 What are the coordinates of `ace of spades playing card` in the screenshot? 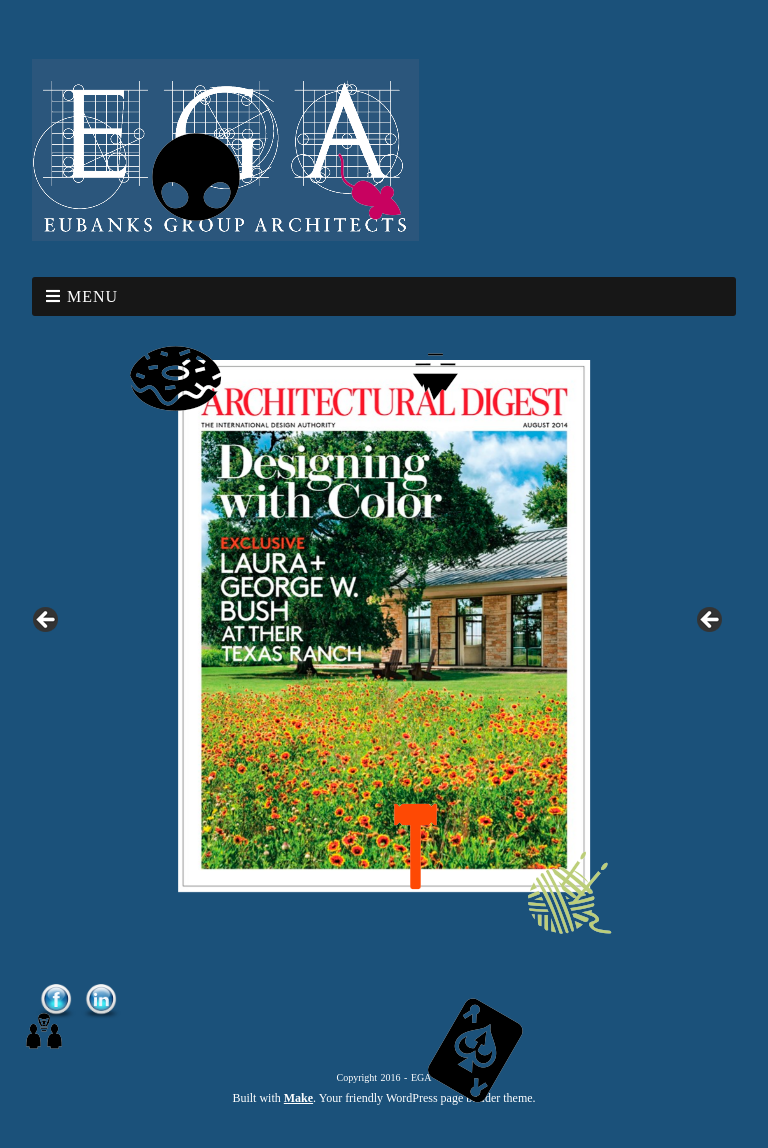 It's located at (475, 1050).